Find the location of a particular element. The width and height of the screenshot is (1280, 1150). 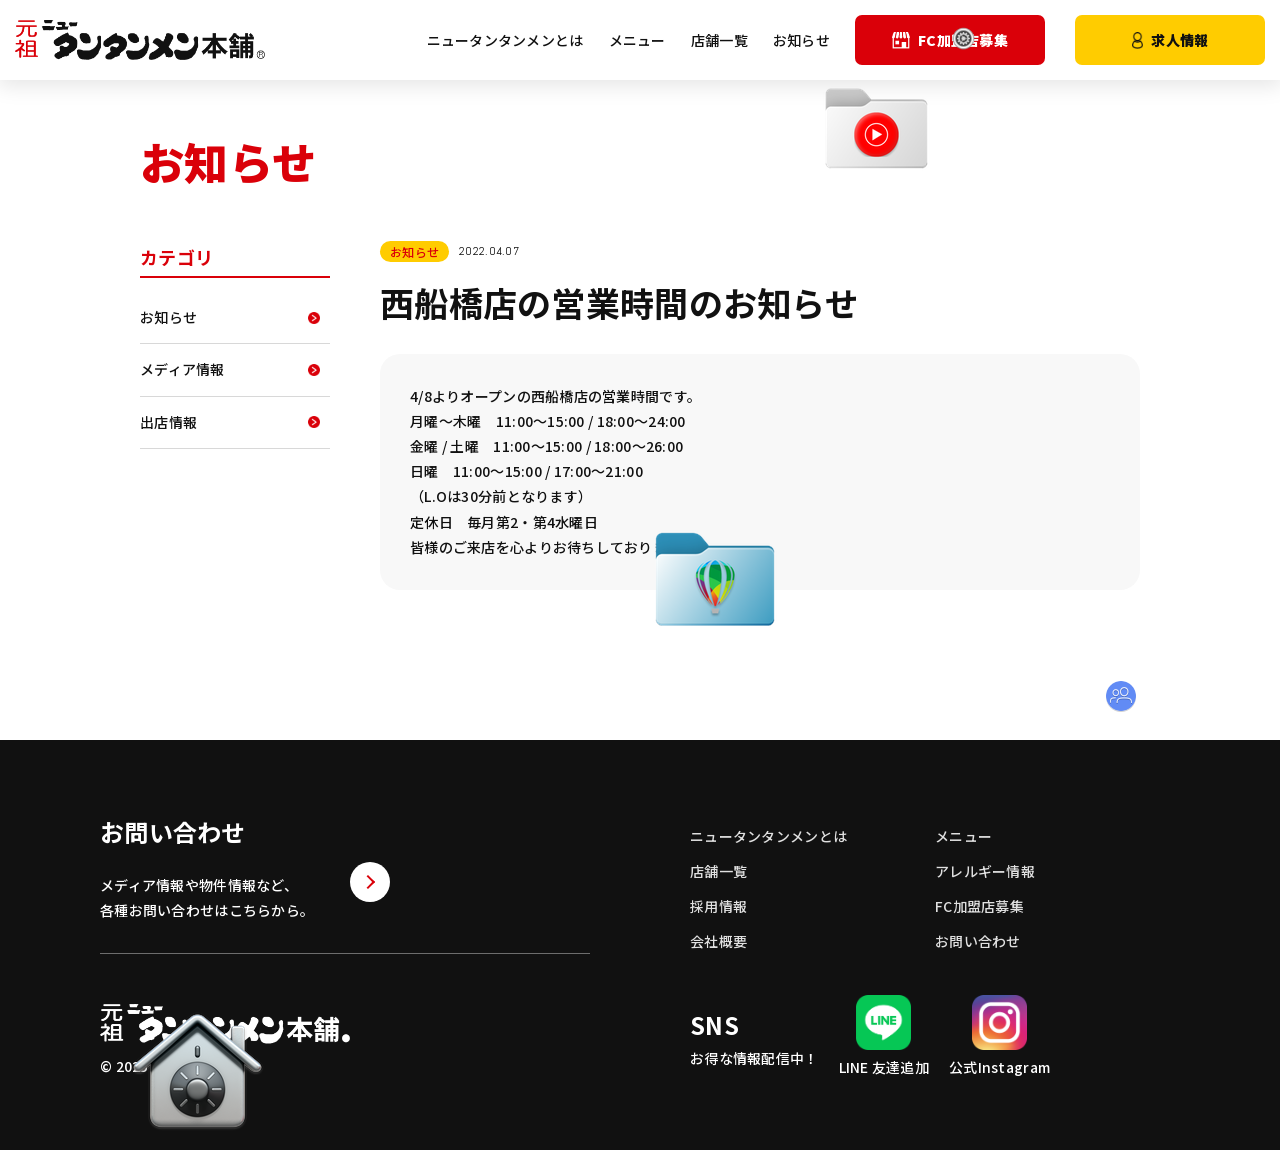

open folder containing CorelDRAW files is located at coordinates (714, 582).